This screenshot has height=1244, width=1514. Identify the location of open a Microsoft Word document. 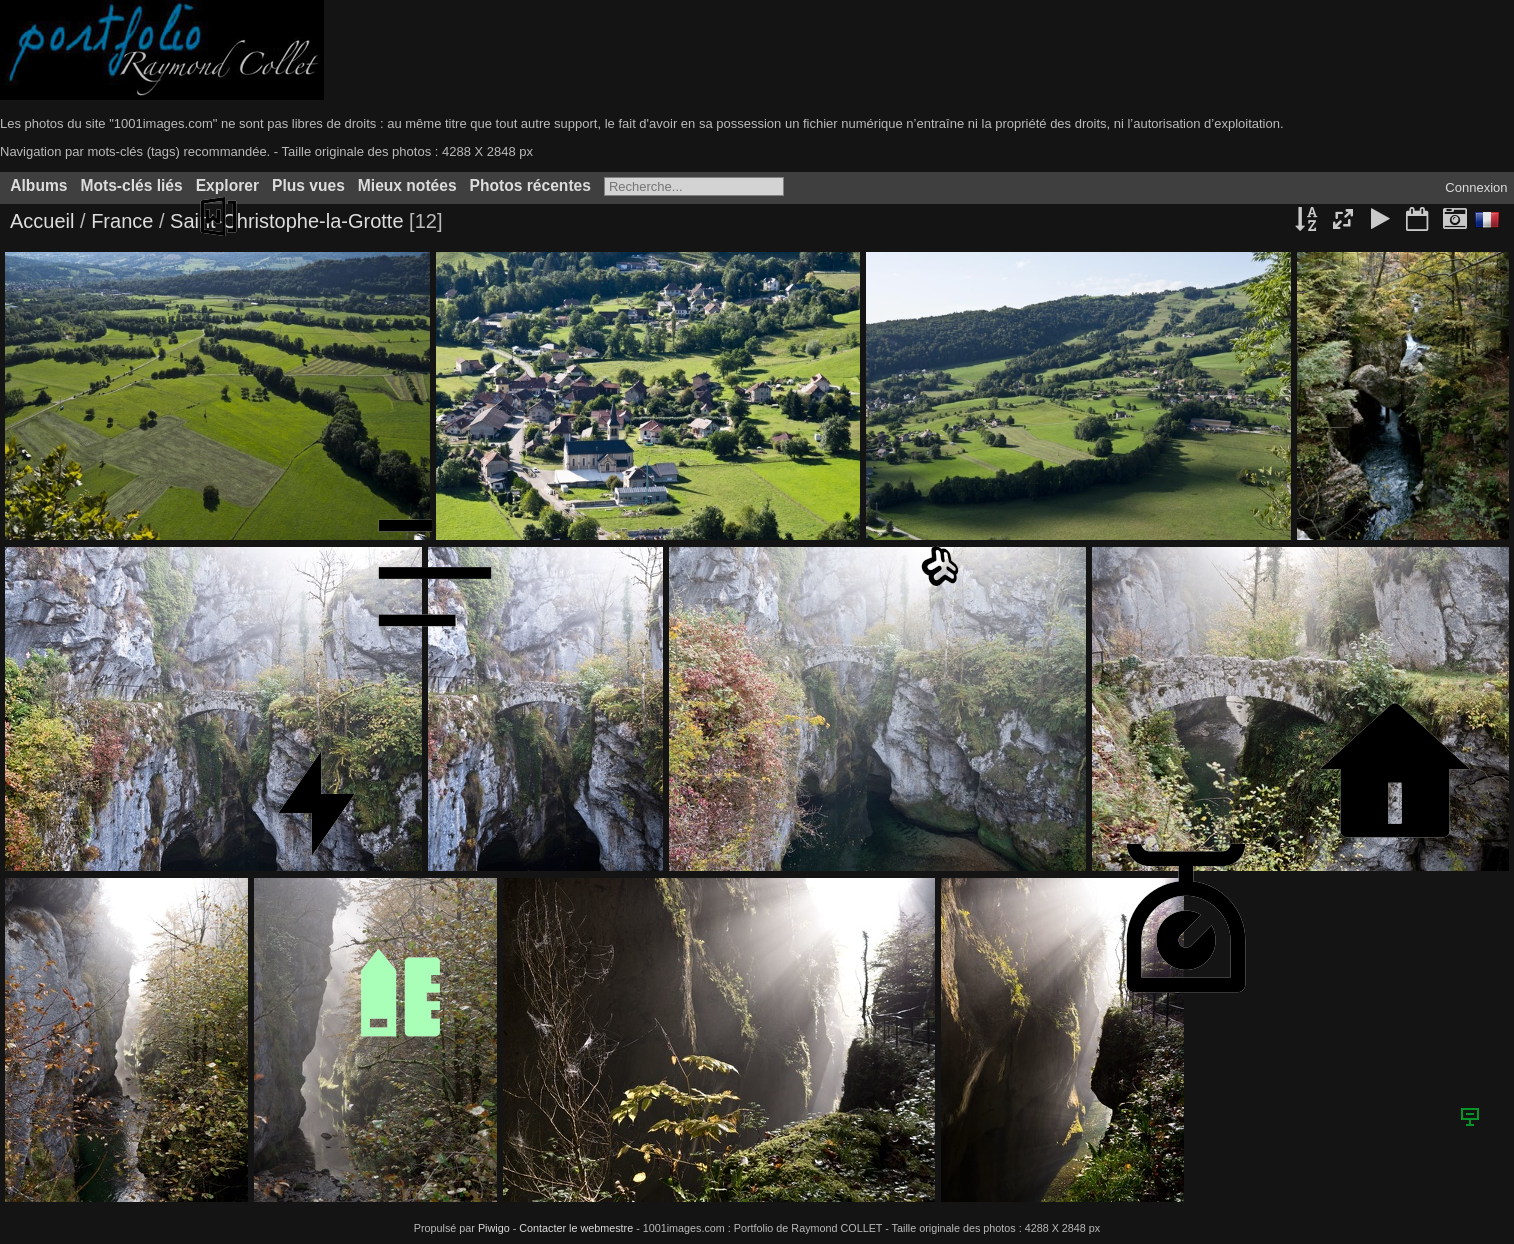
(218, 216).